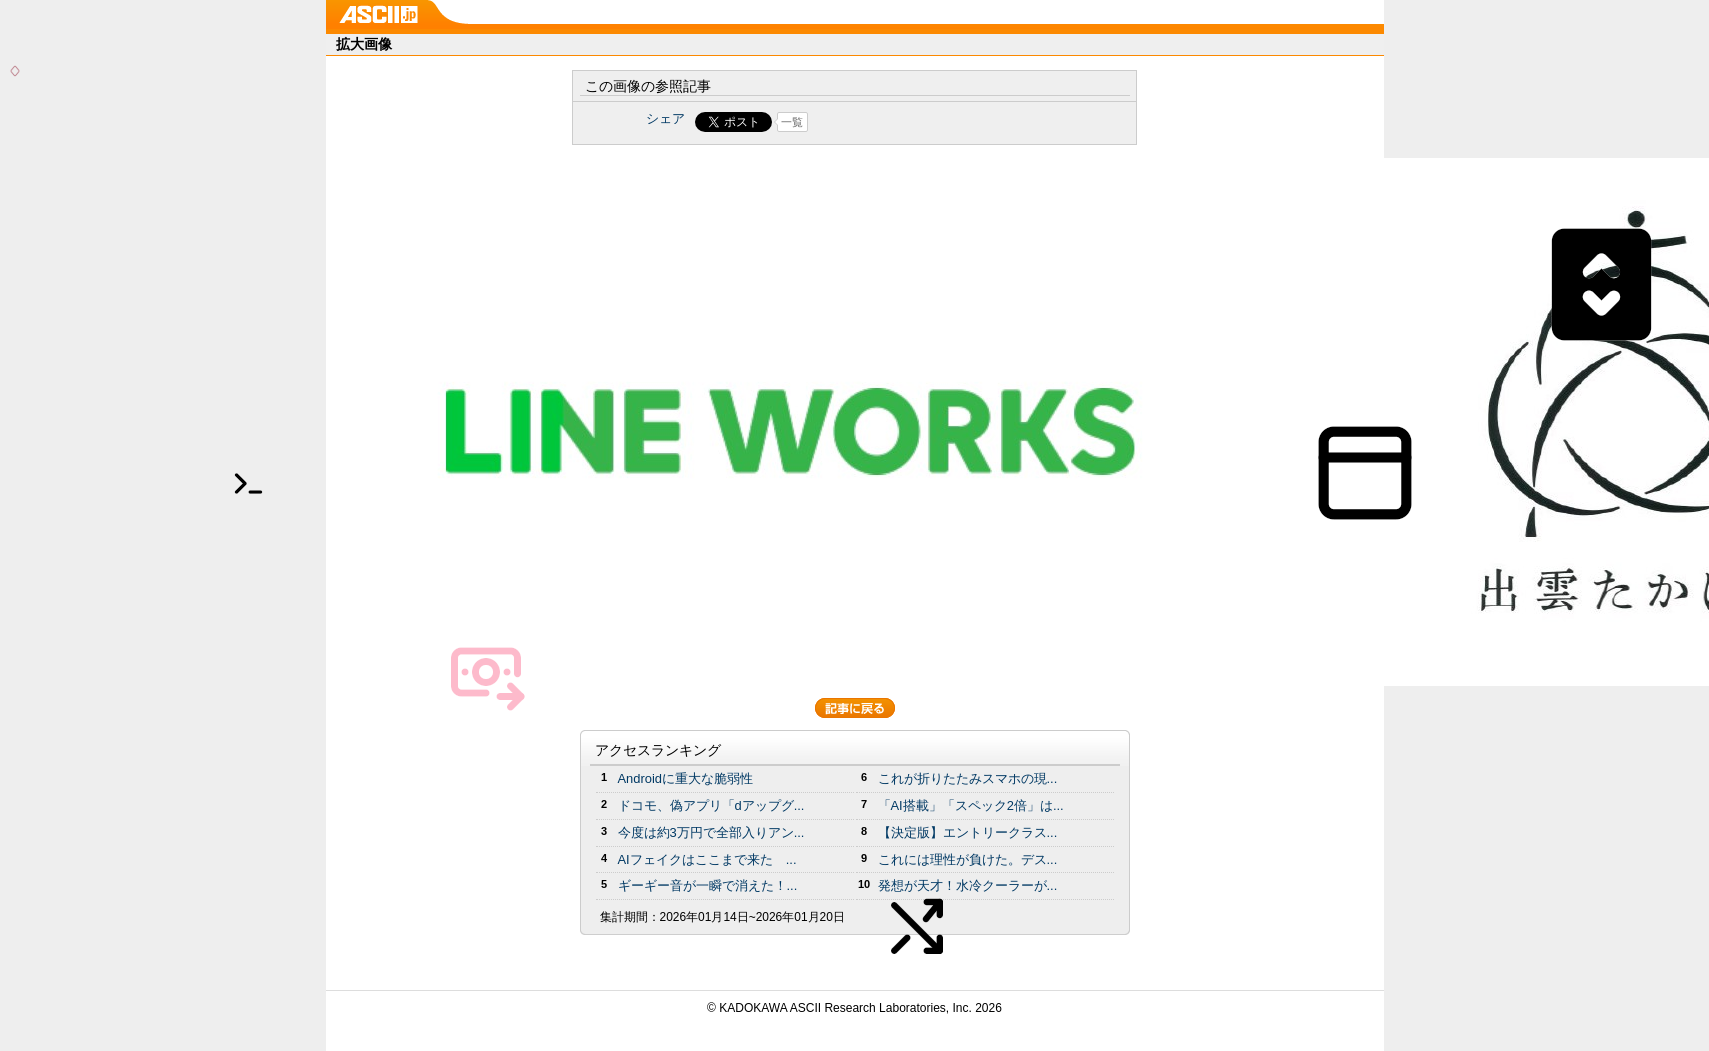 This screenshot has height=1051, width=1709. Describe the element at coordinates (1365, 473) in the screenshot. I see `toggle the navigation bar visibility` at that location.